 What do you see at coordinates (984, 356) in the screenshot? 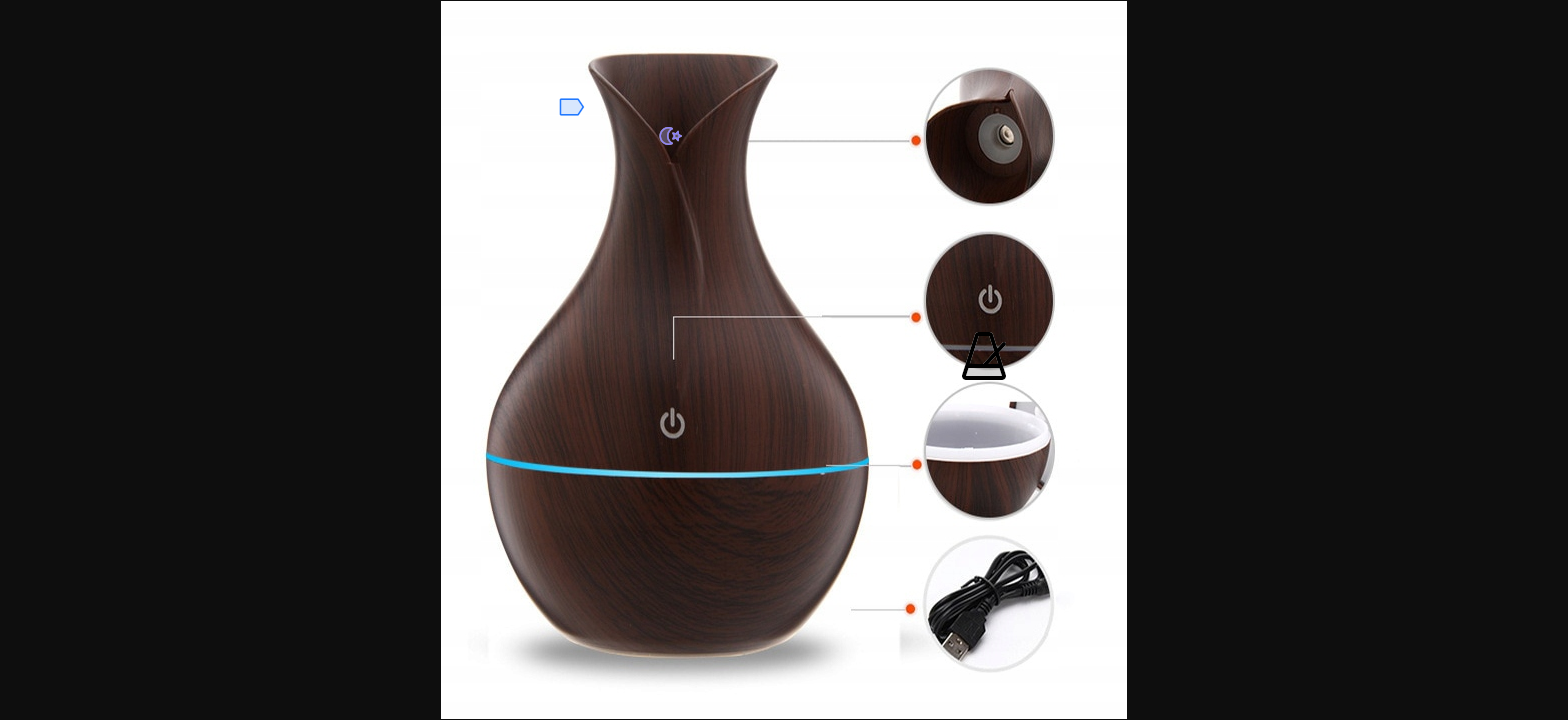
I see `adjust tempo or timing settings` at bounding box center [984, 356].